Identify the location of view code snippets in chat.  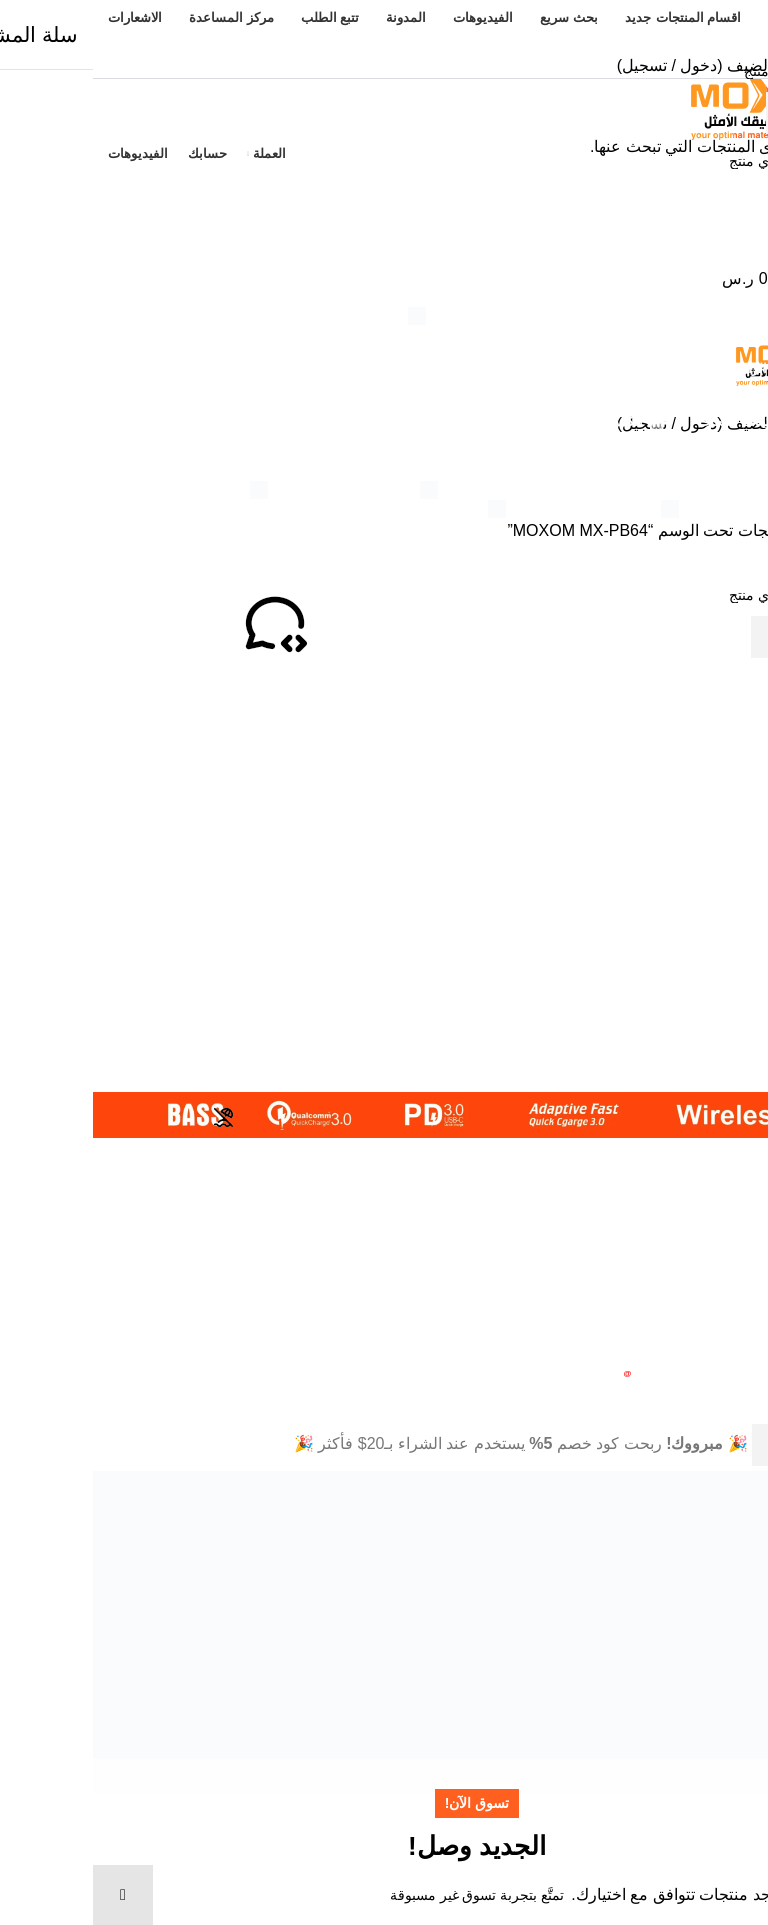
(275, 623).